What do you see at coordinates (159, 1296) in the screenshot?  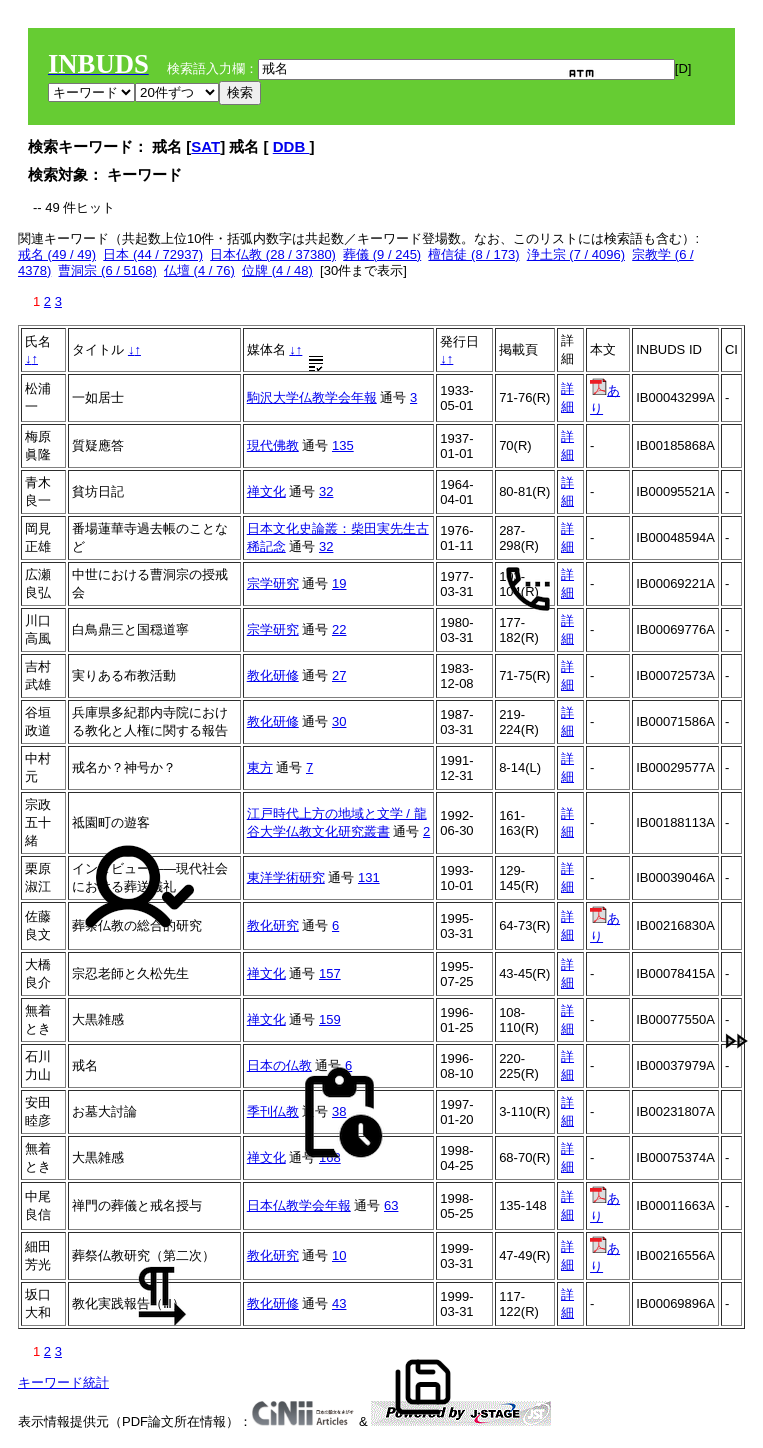 I see `set text direction to left-to-right` at bounding box center [159, 1296].